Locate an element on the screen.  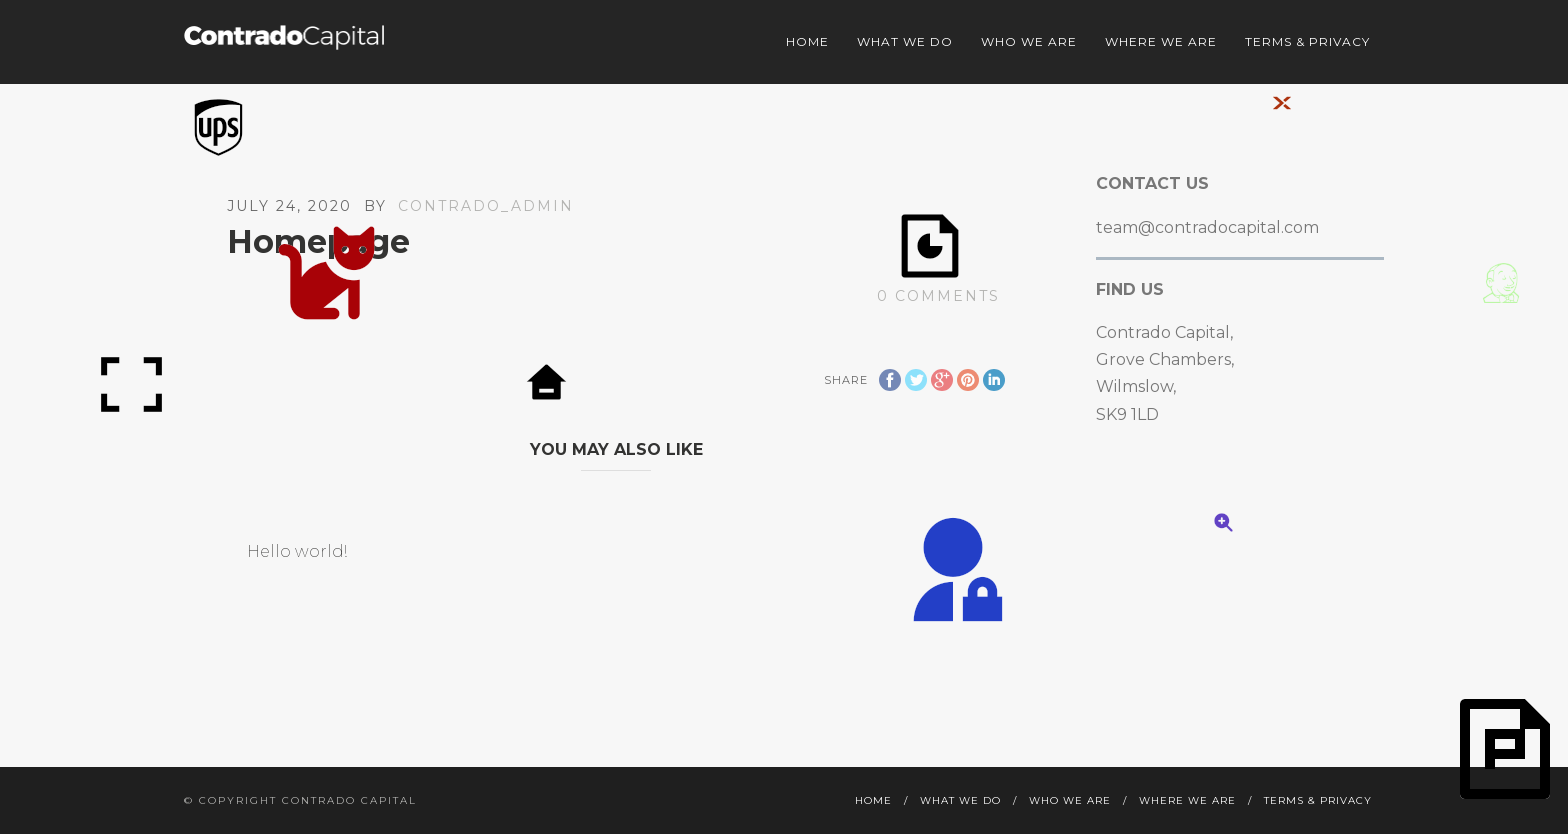
view document with chart data is located at coordinates (930, 246).